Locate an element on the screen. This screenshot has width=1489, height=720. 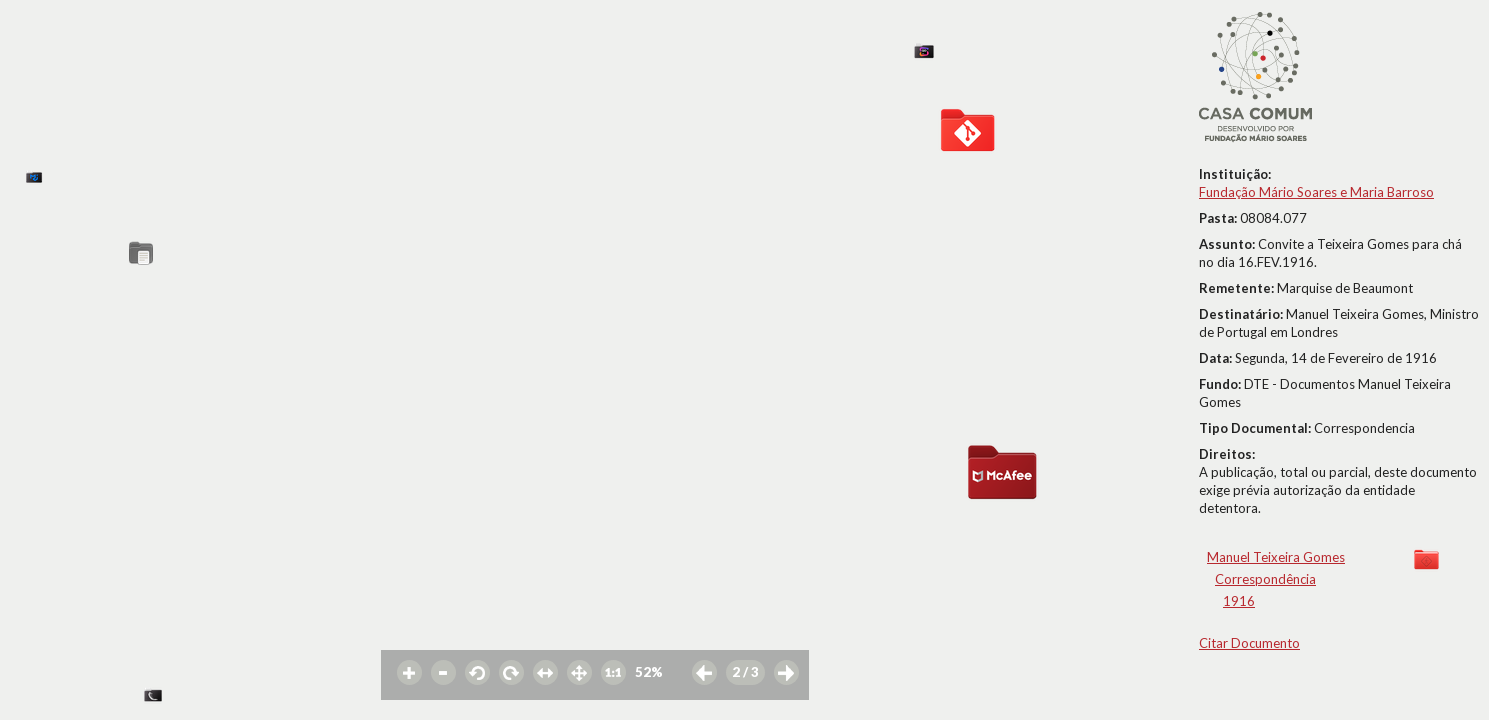
access public or shared folder is located at coordinates (1426, 559).